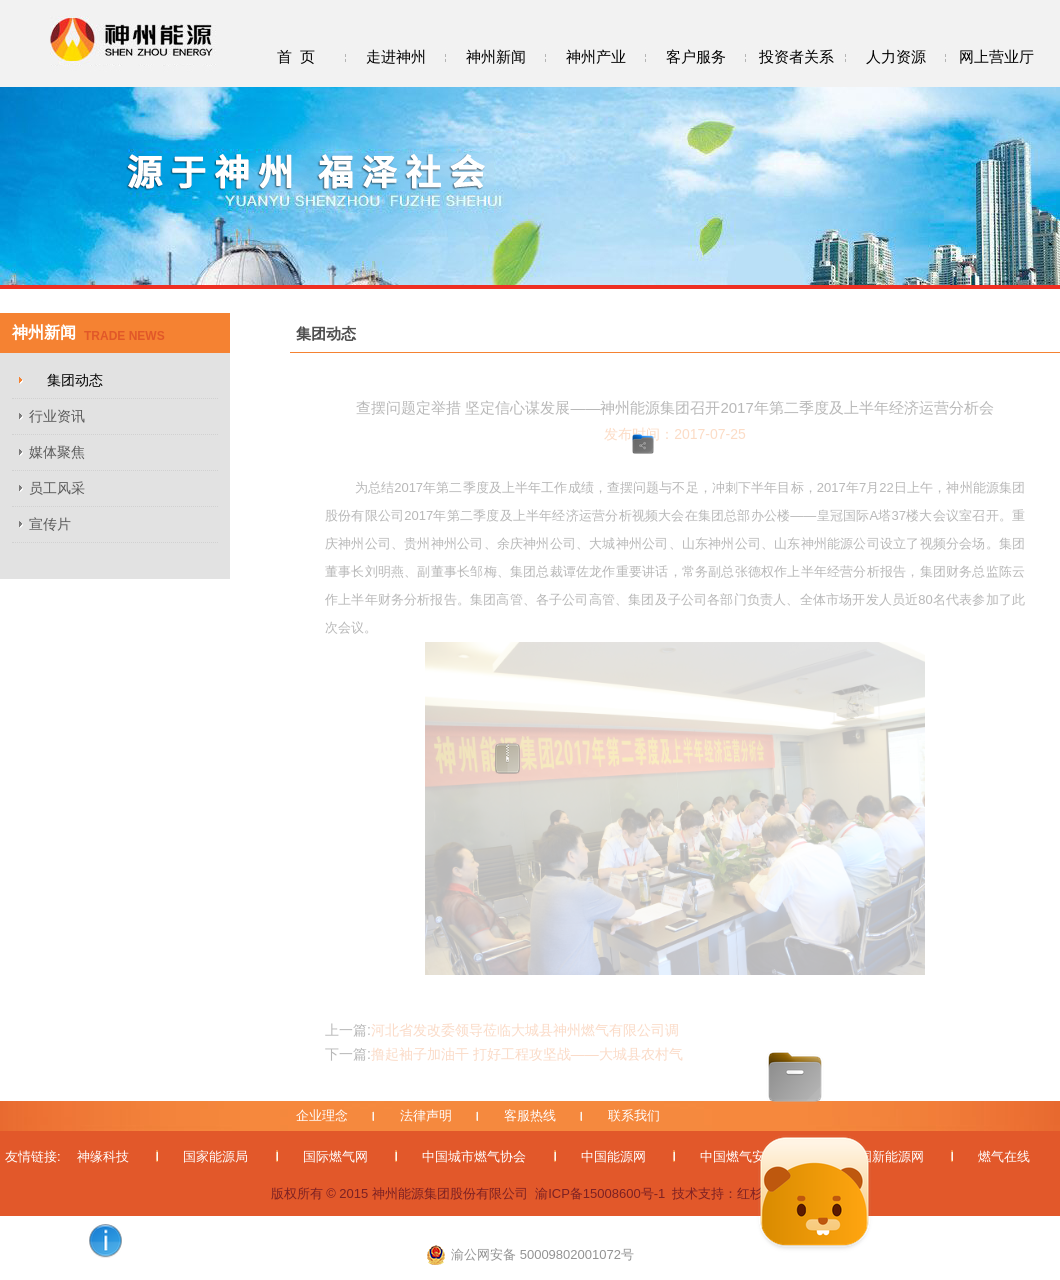  Describe the element at coordinates (643, 444) in the screenshot. I see `open your public shared folder` at that location.